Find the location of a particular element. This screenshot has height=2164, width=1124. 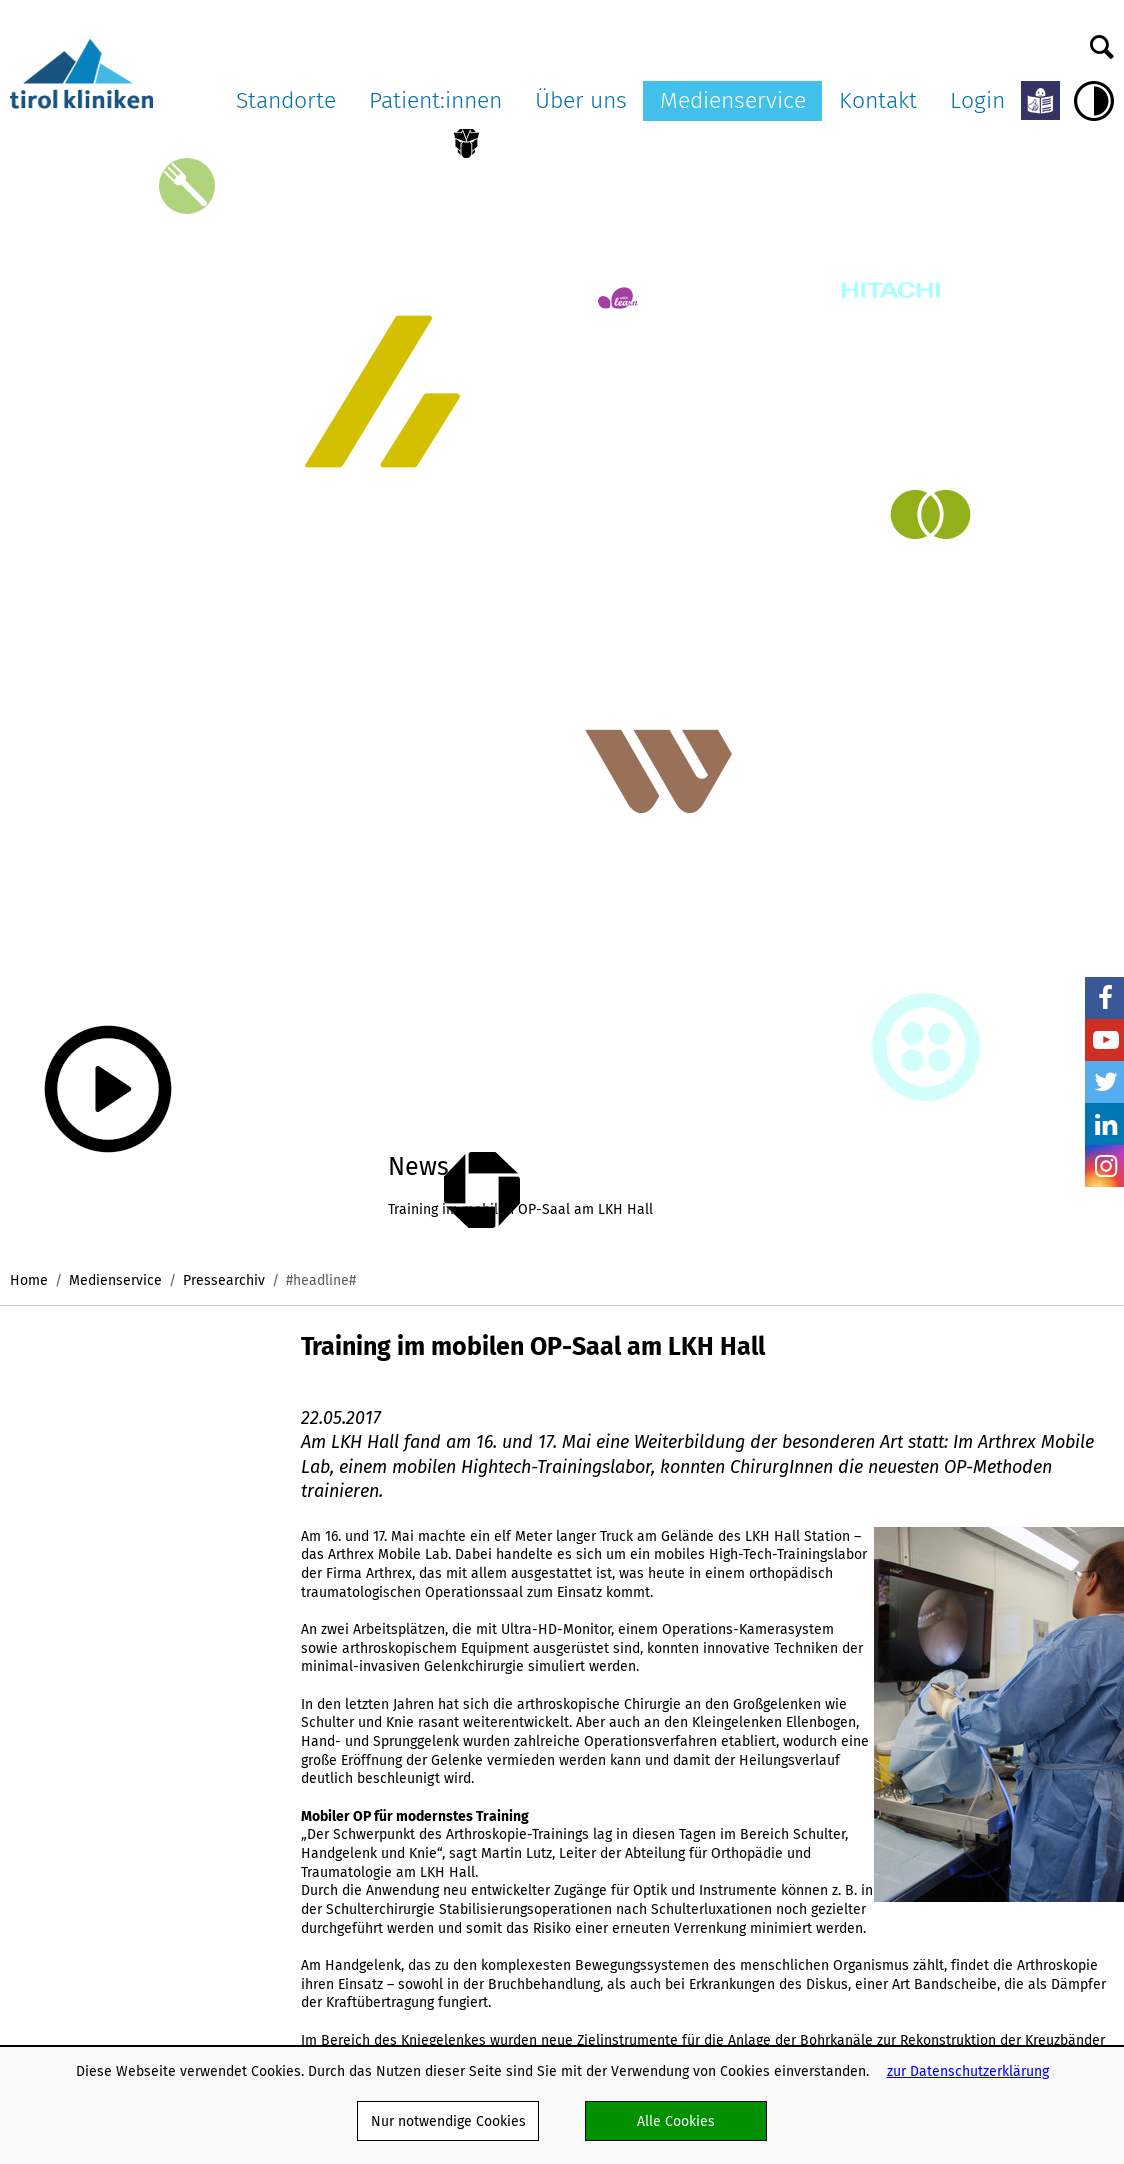

open zenn platform is located at coordinates (382, 391).